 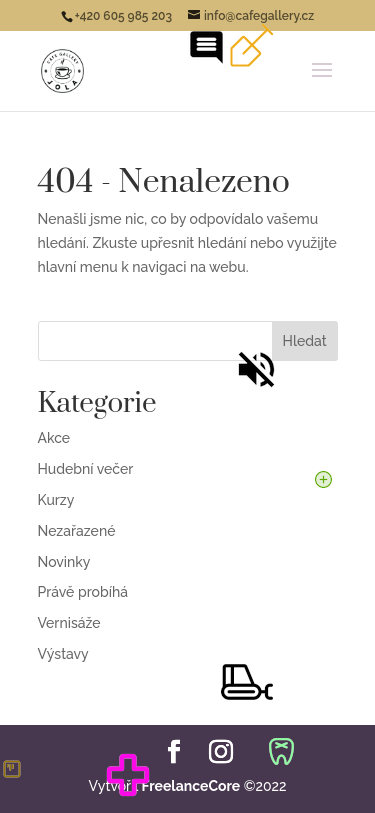 I want to click on access dental or oral health features, so click(x=281, y=751).